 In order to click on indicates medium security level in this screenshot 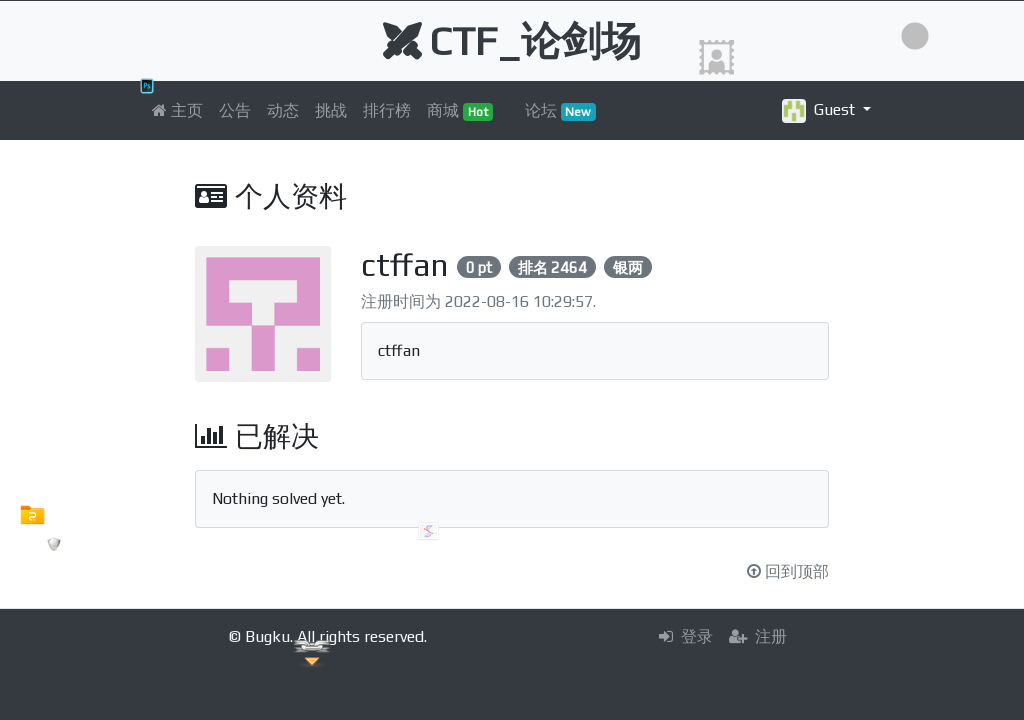, I will do `click(54, 544)`.